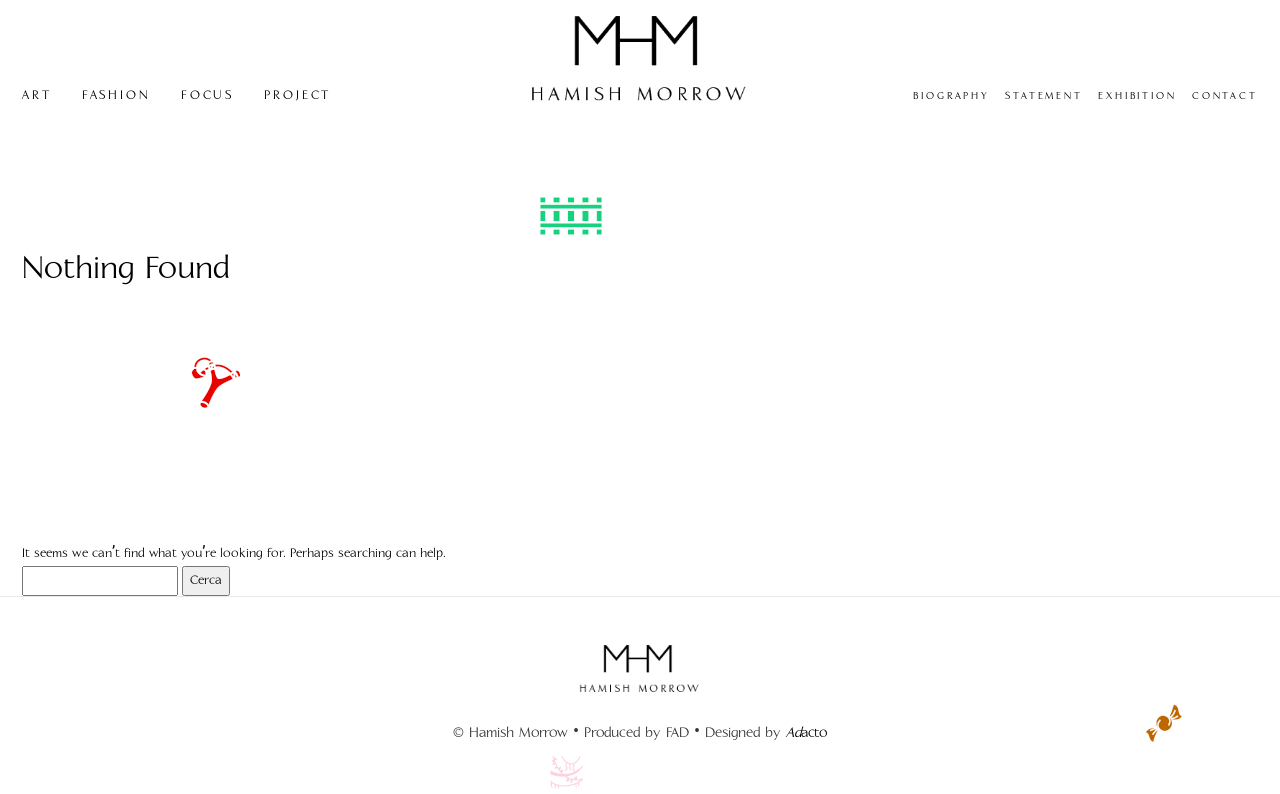 Image resolution: width=1280 pixels, height=794 pixels. Describe the element at coordinates (1163, 723) in the screenshot. I see `collect a candy or sweet reward in-game` at that location.